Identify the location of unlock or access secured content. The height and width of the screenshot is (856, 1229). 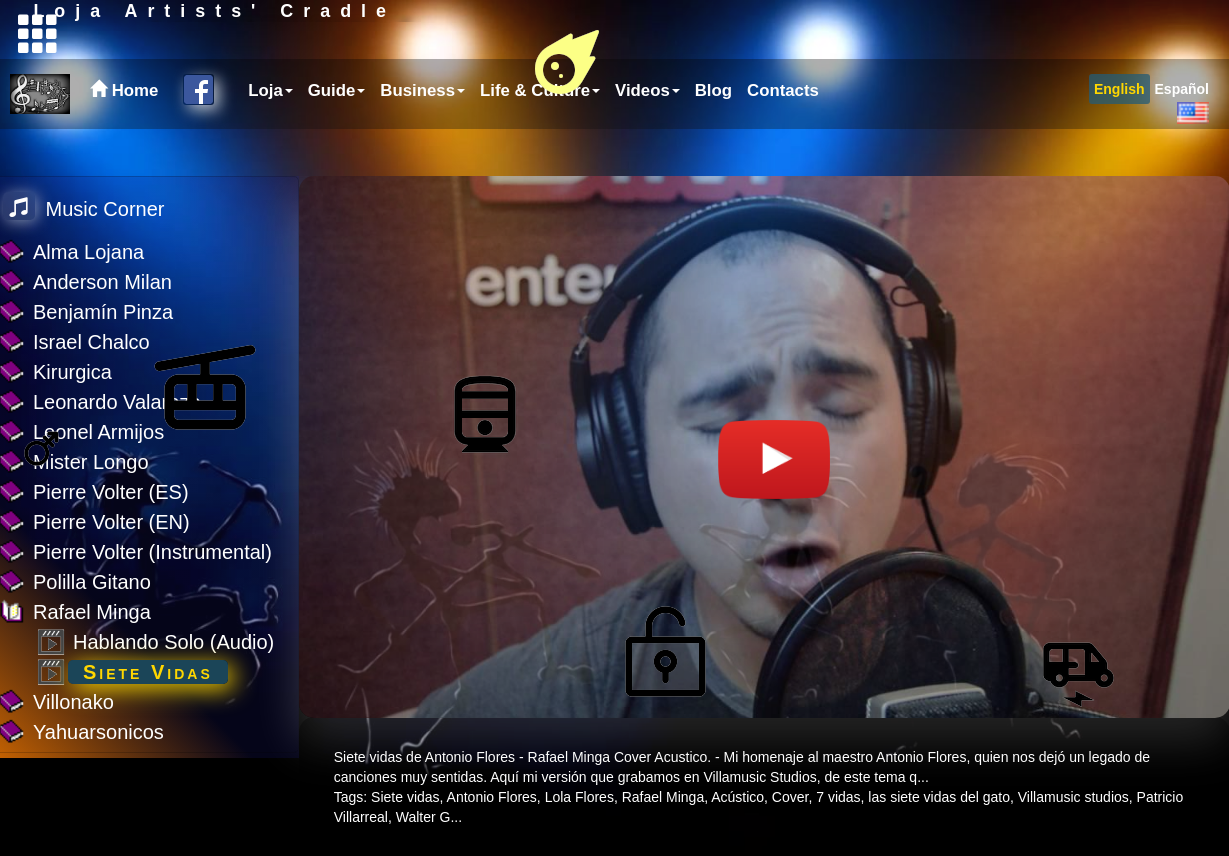
(665, 656).